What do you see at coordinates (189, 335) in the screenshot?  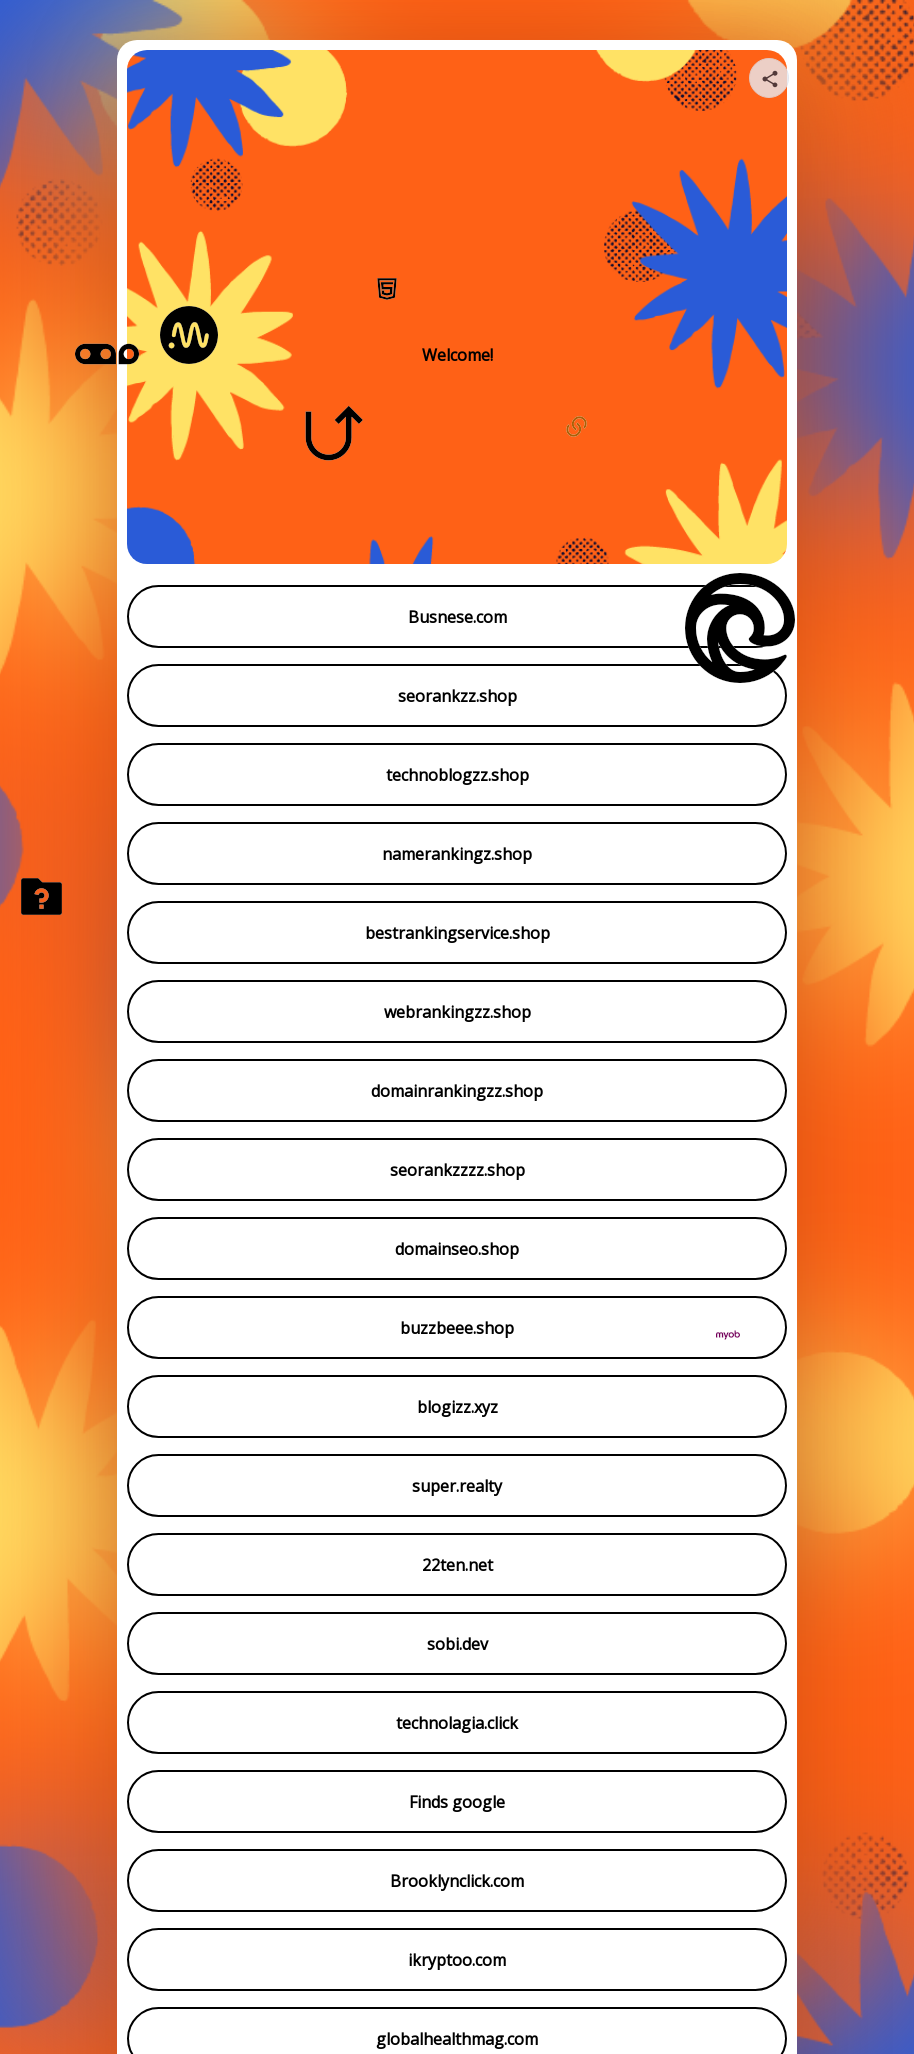 I see `neptune.ai logo - access ML experiment tracking platform` at bounding box center [189, 335].